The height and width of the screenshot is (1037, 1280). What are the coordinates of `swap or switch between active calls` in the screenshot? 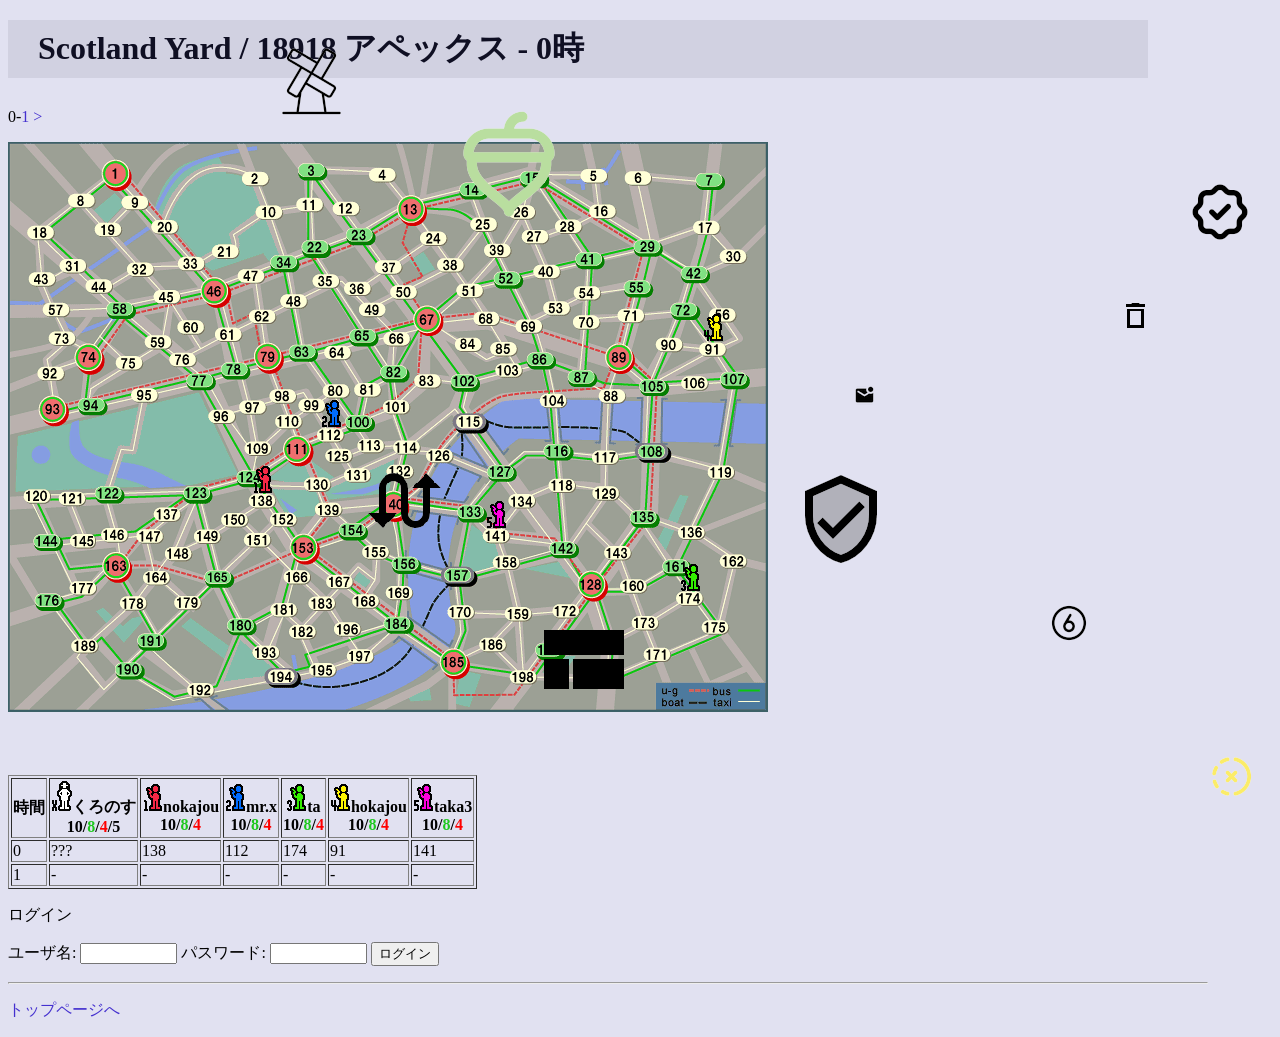 It's located at (404, 502).